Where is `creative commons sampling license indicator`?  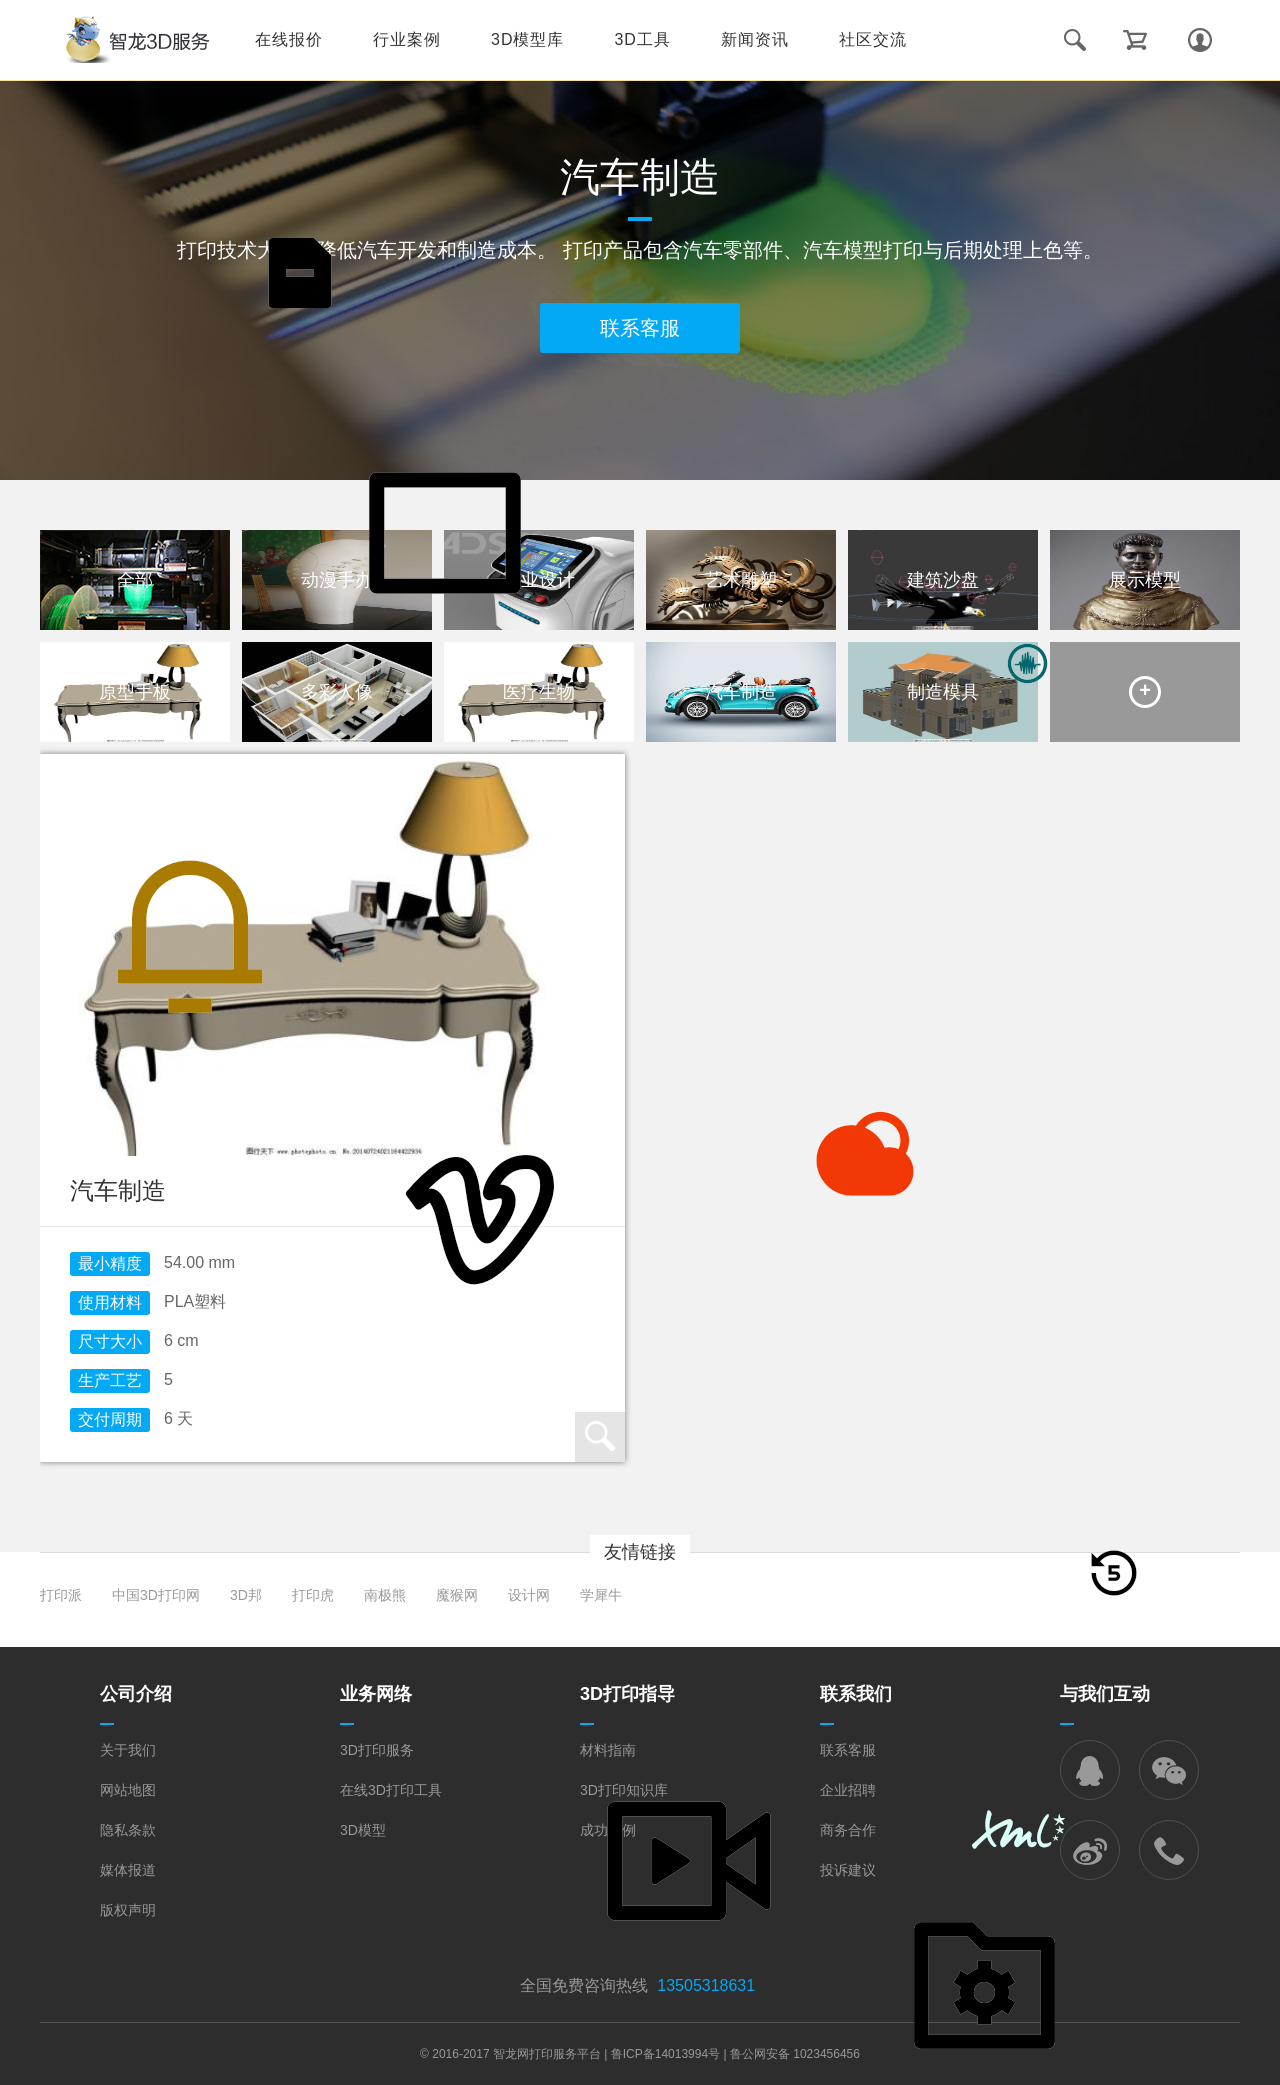 creative commons sampling license indicator is located at coordinates (1027, 663).